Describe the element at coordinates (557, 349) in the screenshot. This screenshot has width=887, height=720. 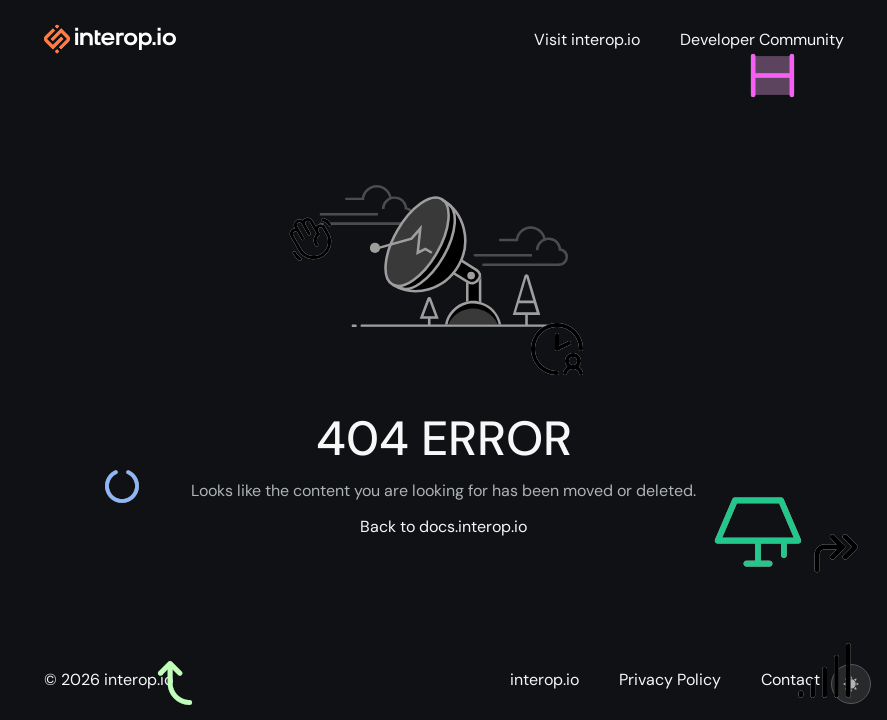
I see `view user's time or schedule` at that location.